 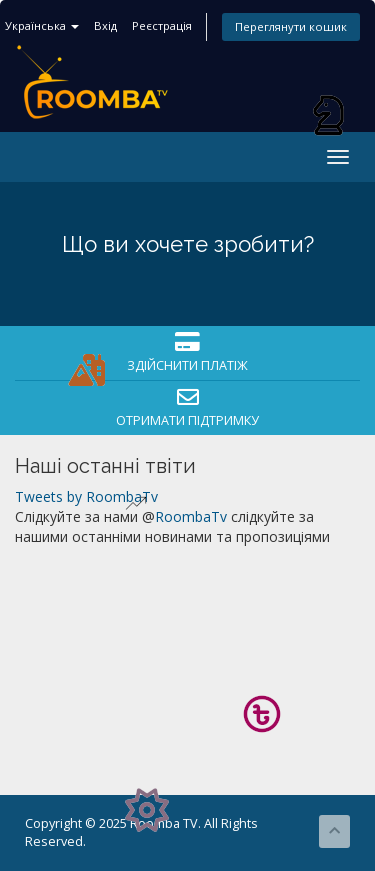 What do you see at coordinates (136, 504) in the screenshot?
I see `view trending or popular content` at bounding box center [136, 504].